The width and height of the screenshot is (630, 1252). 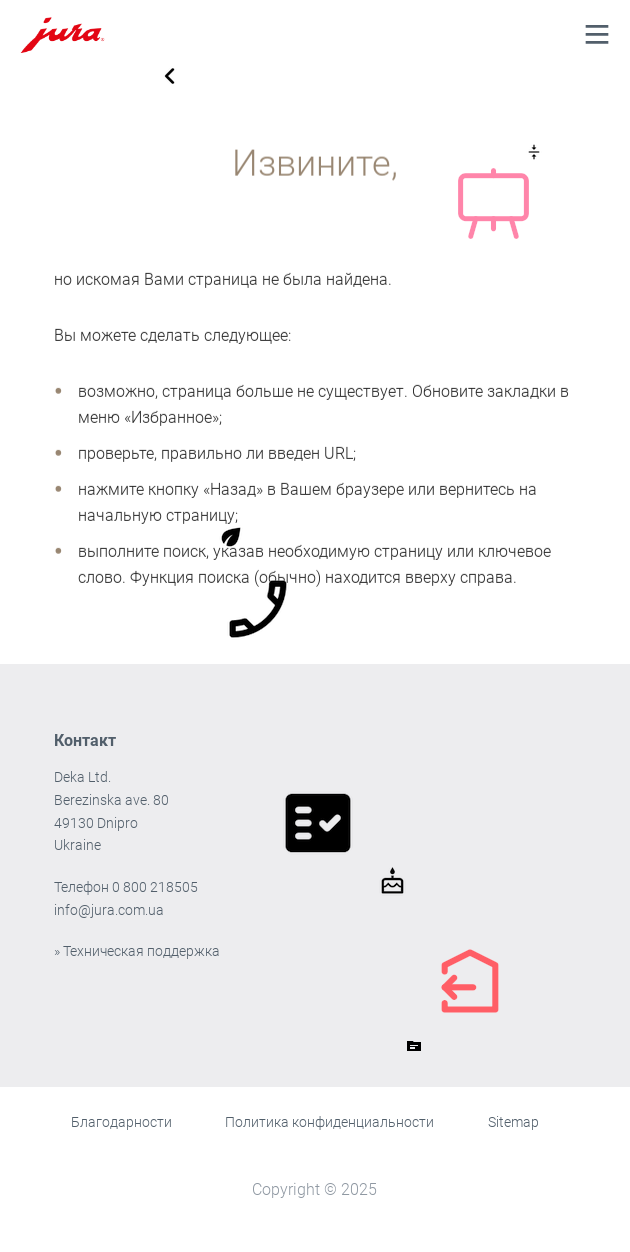 What do you see at coordinates (493, 203) in the screenshot?
I see `open presentation or slideshow mode` at bounding box center [493, 203].